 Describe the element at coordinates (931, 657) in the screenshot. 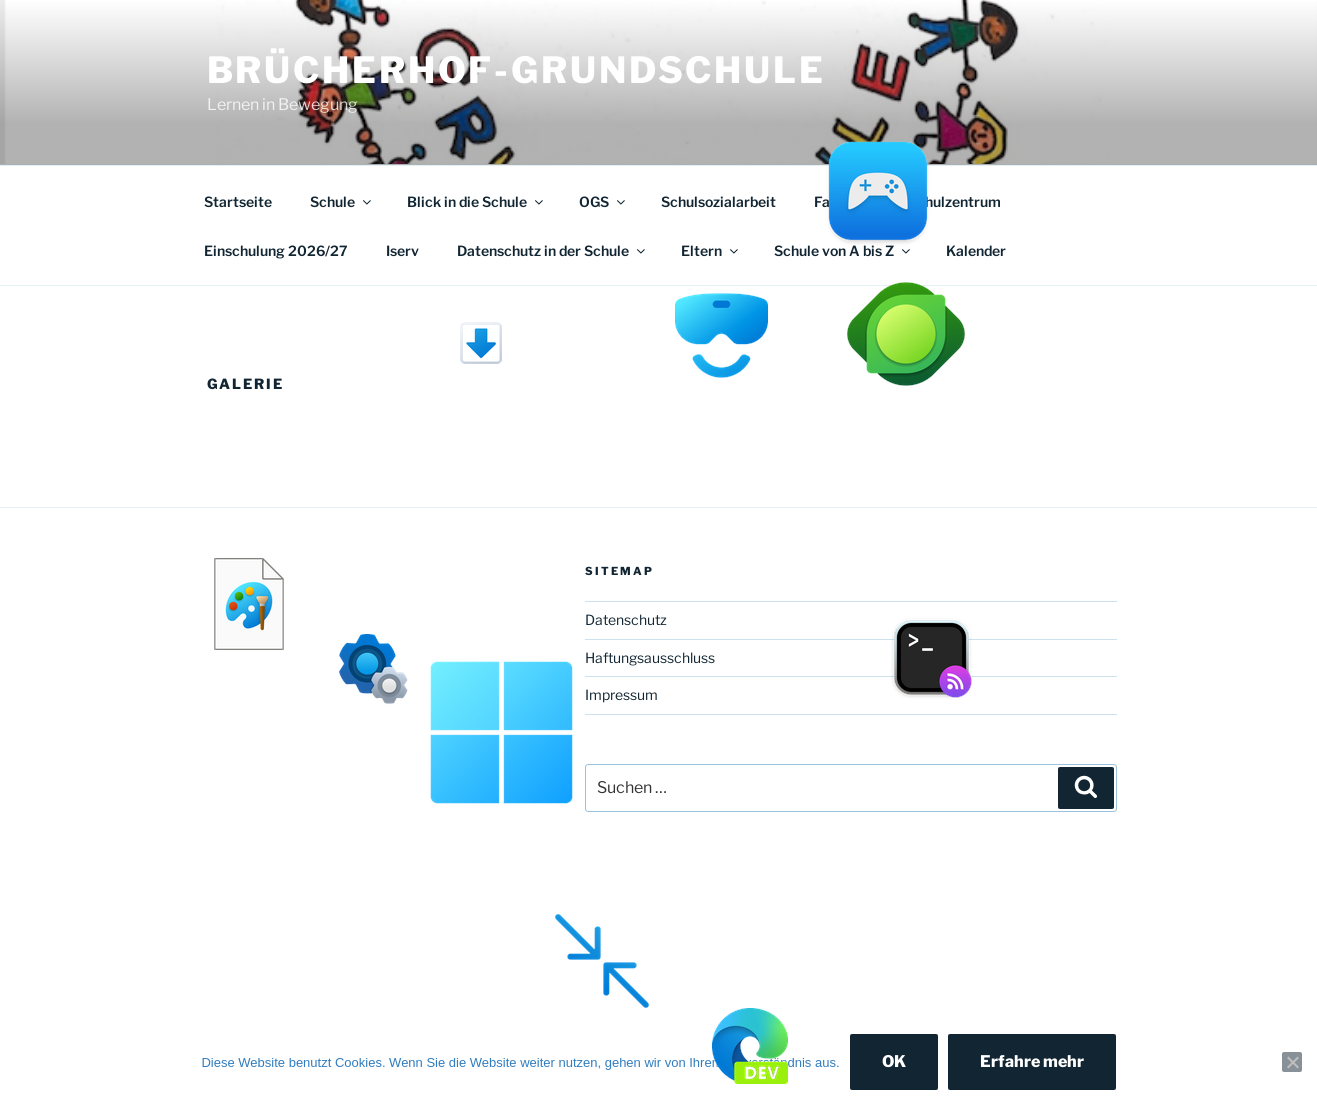

I see `open SecureCRT terminal emulator app` at that location.